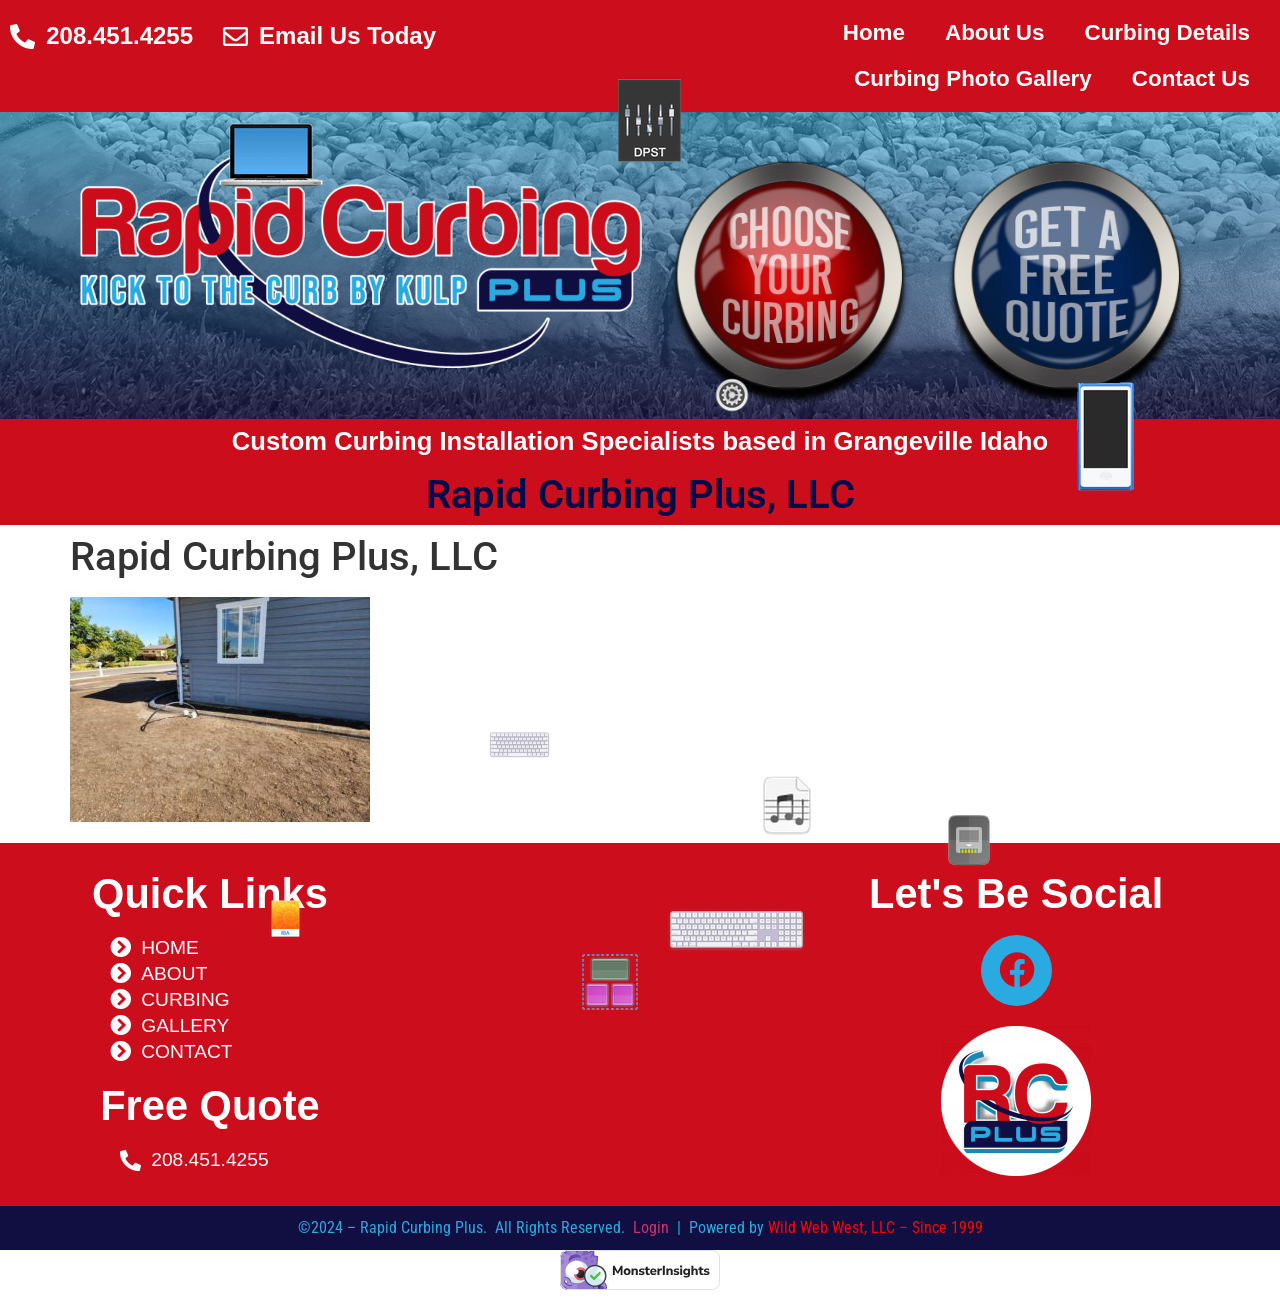 This screenshot has height=1304, width=1280. What do you see at coordinates (271, 152) in the screenshot?
I see `represents this macbook pro device in system settings` at bounding box center [271, 152].